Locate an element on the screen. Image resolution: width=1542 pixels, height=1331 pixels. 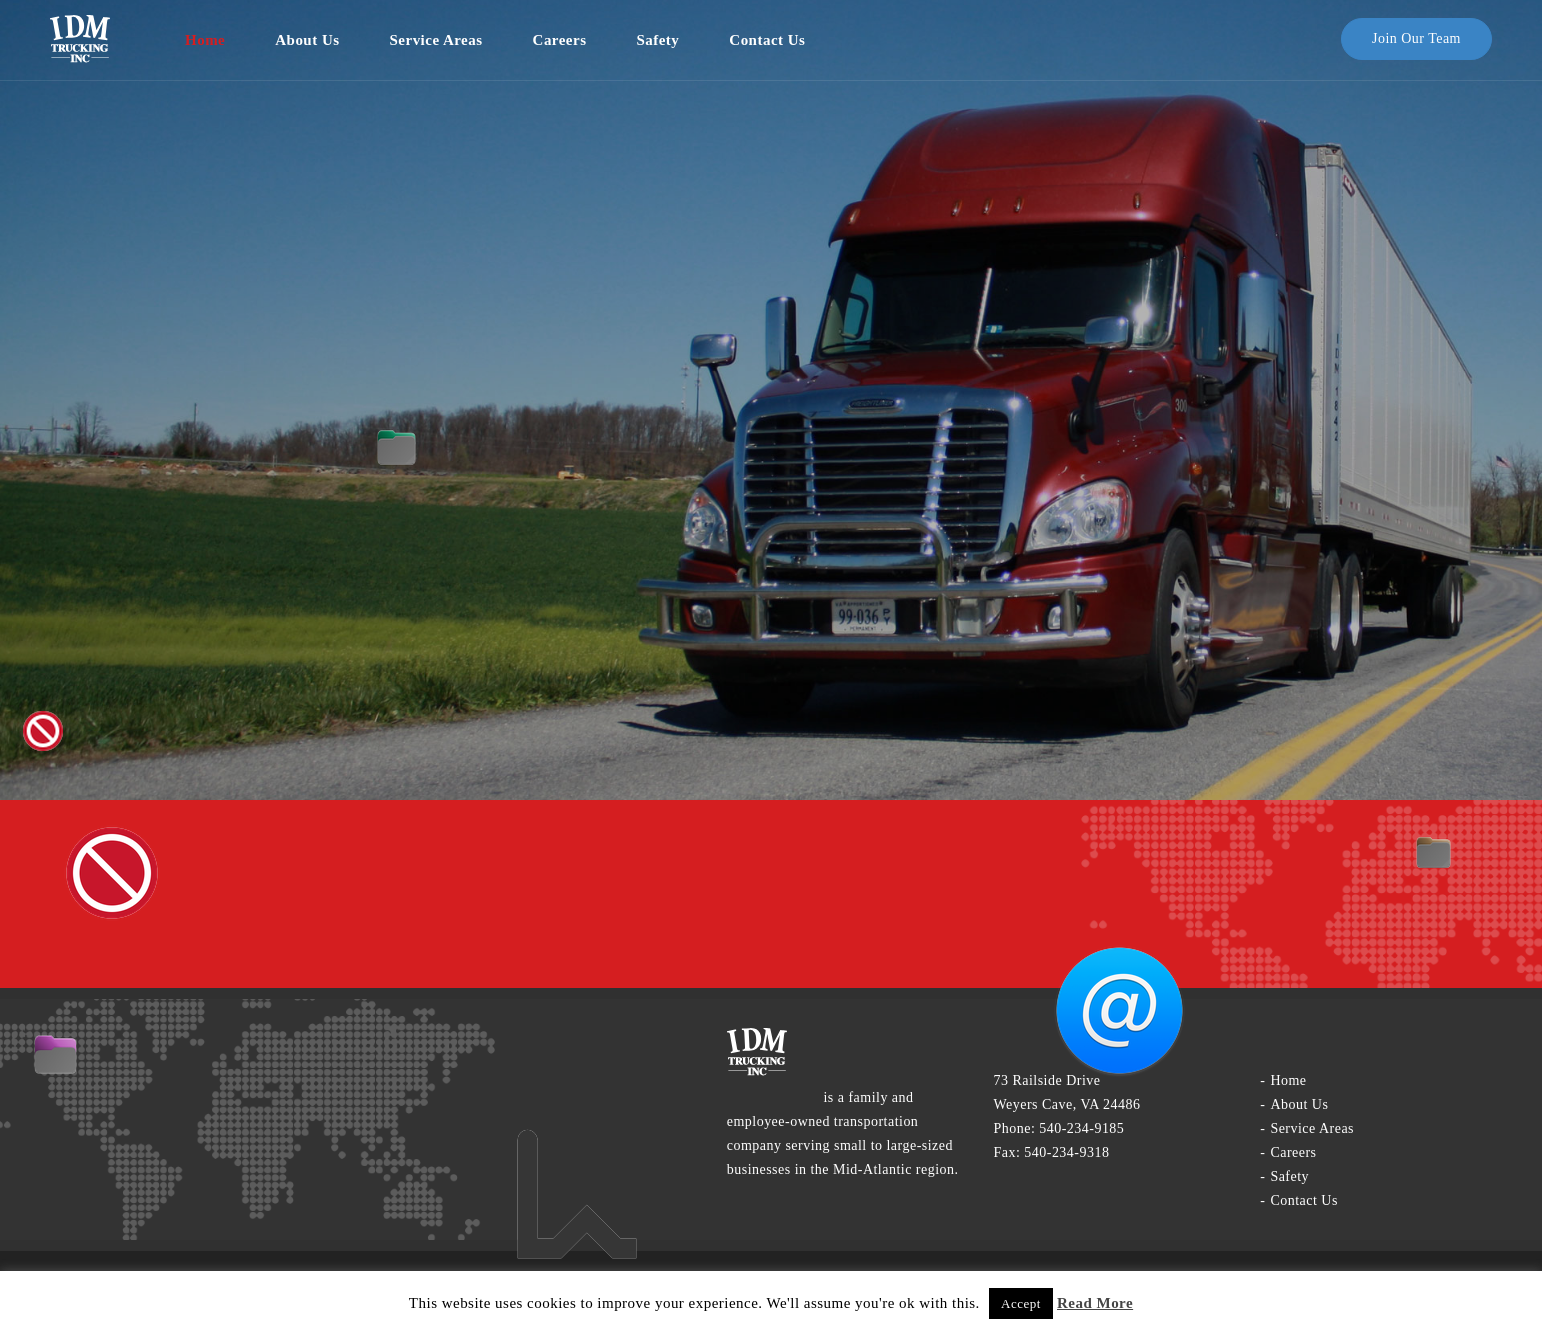
launch the nibbles snake game is located at coordinates (577, 1199).